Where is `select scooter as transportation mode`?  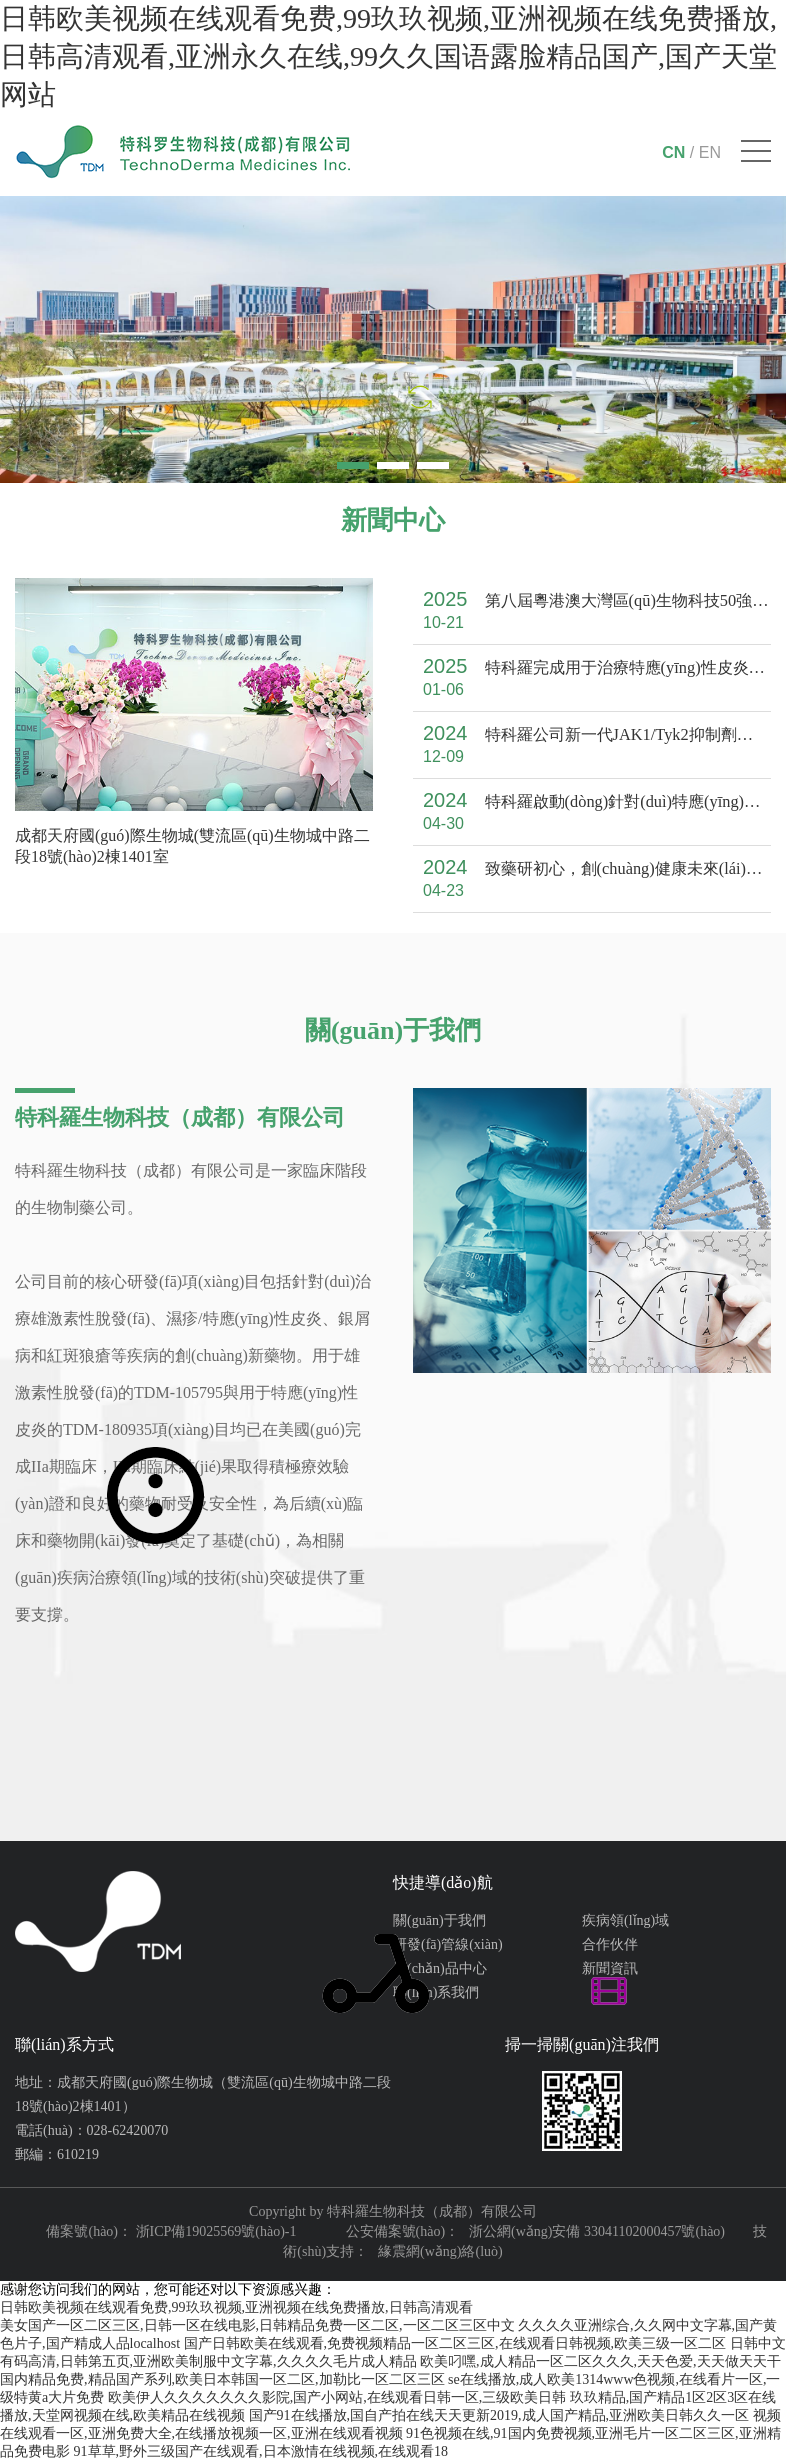
select scooter as transportation mode is located at coordinates (376, 1977).